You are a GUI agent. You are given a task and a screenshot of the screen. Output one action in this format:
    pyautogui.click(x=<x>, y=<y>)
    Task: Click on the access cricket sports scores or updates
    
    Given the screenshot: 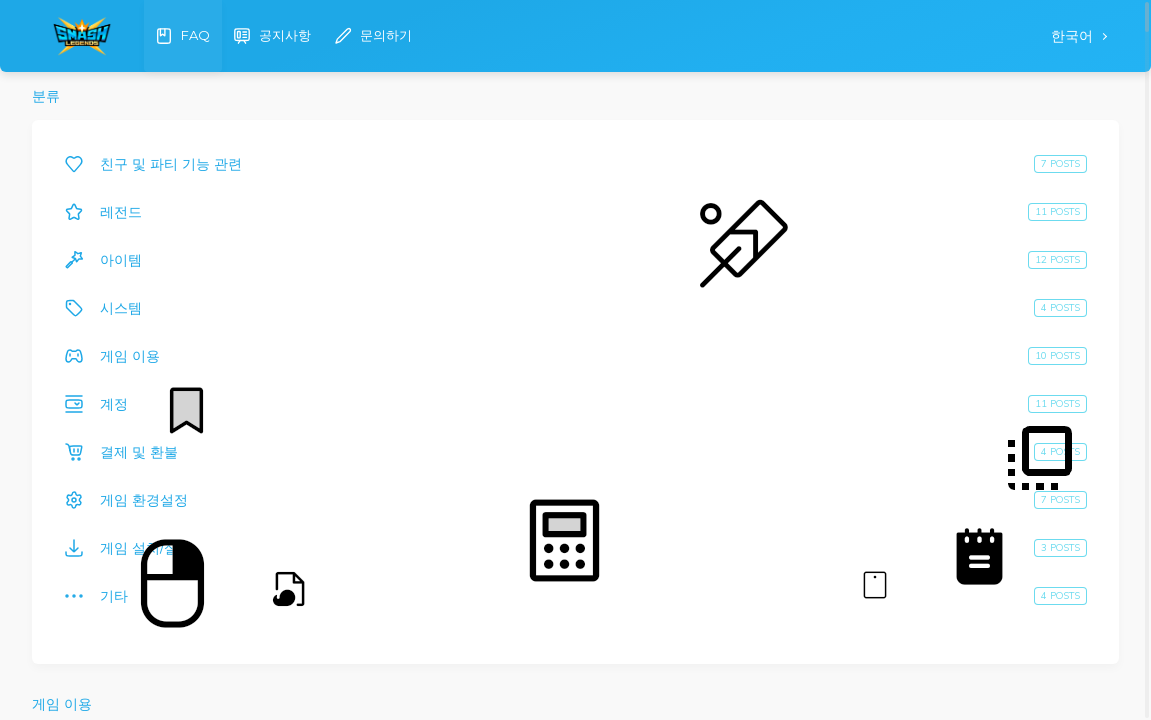 What is the action you would take?
    pyautogui.click(x=739, y=242)
    